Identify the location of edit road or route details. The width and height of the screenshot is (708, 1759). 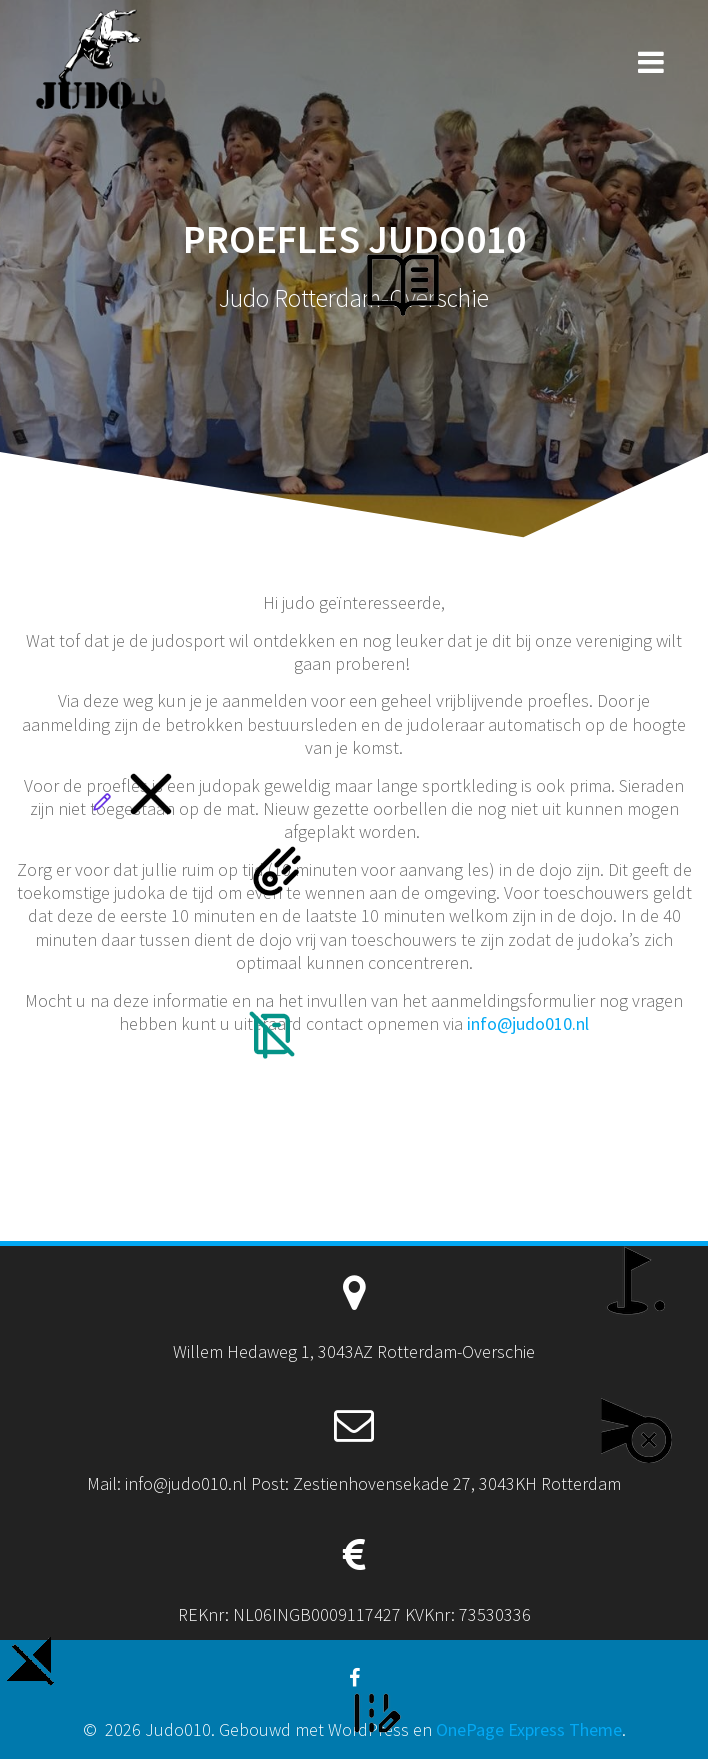
(374, 1713).